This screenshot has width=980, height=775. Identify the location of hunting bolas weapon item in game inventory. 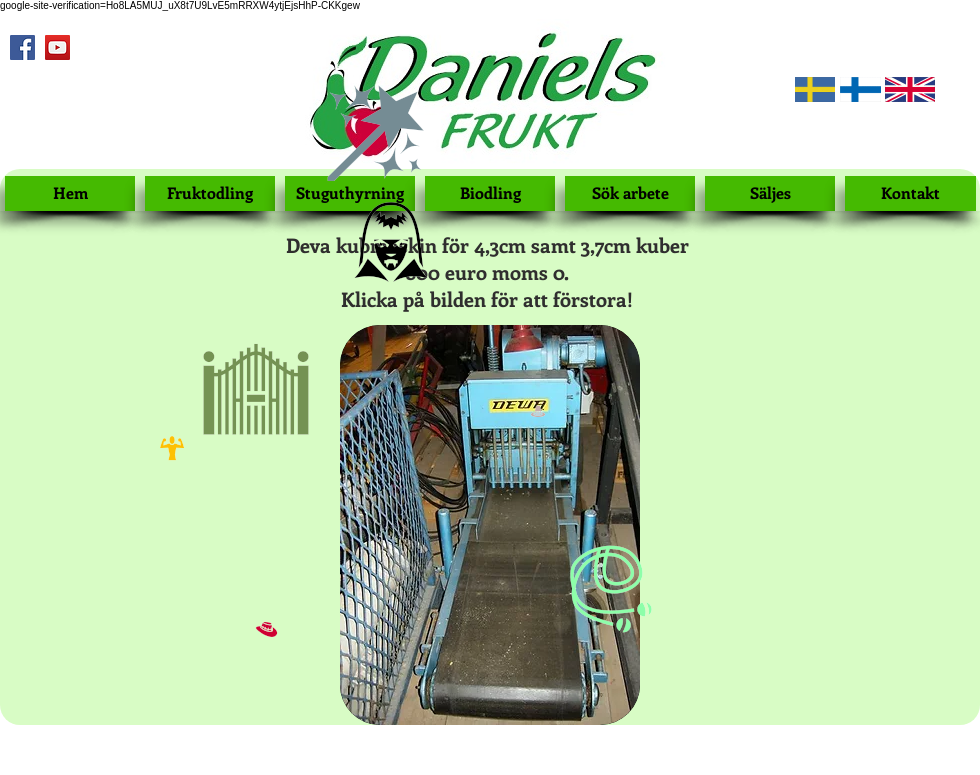
(611, 589).